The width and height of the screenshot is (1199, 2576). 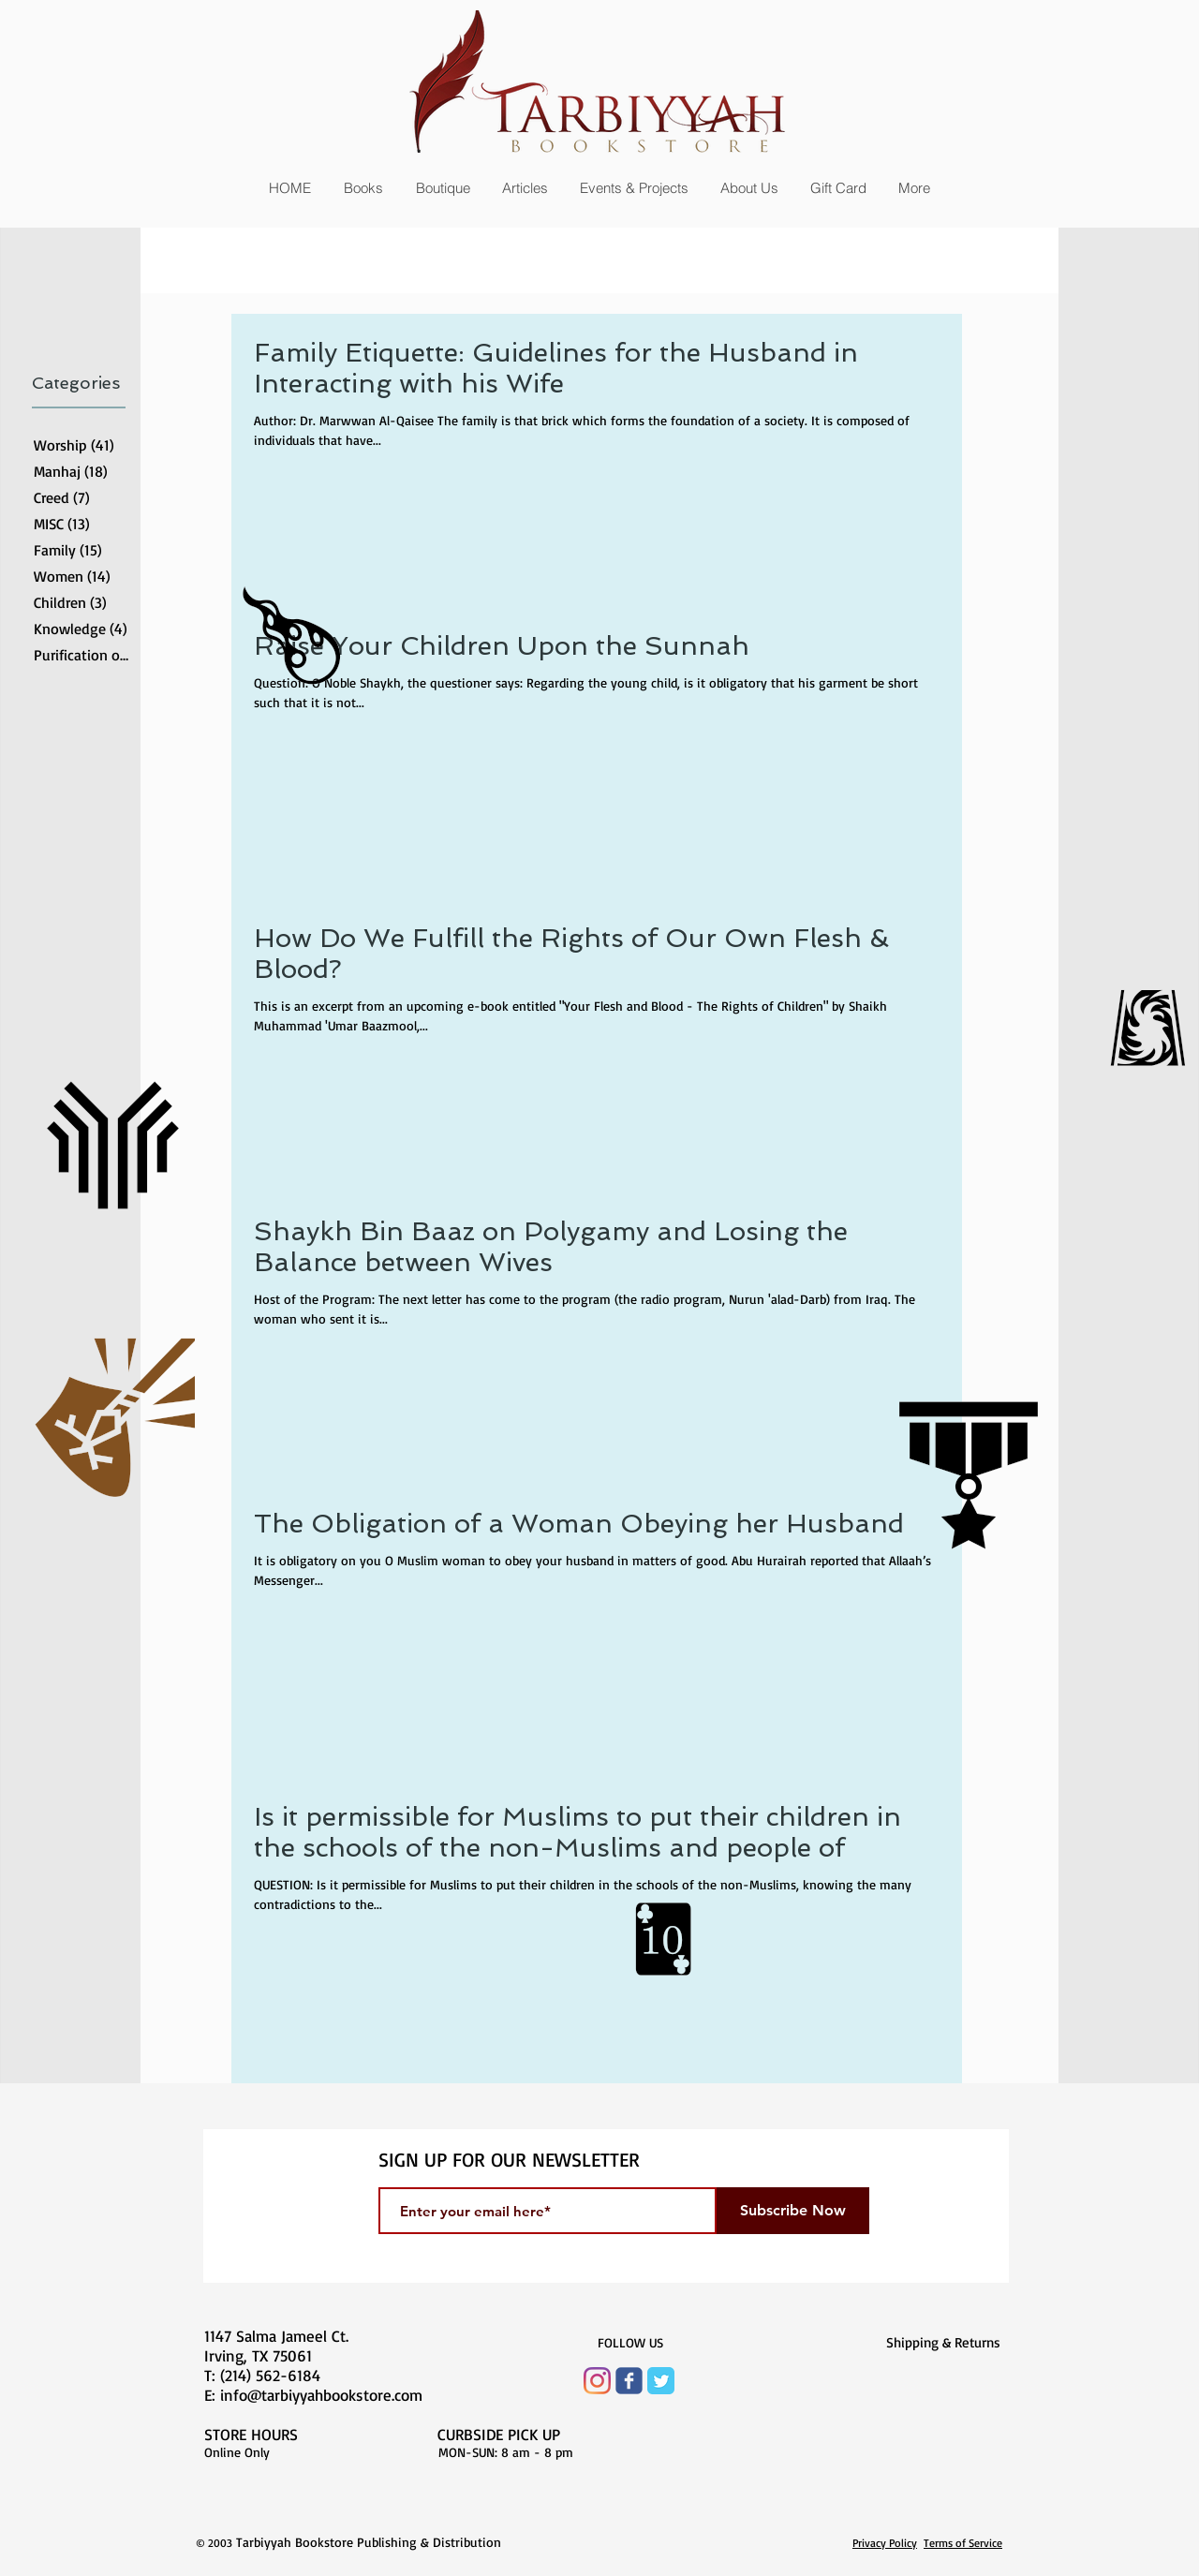 What do you see at coordinates (1147, 1028) in the screenshot?
I see `enter a magical portal or gateway` at bounding box center [1147, 1028].